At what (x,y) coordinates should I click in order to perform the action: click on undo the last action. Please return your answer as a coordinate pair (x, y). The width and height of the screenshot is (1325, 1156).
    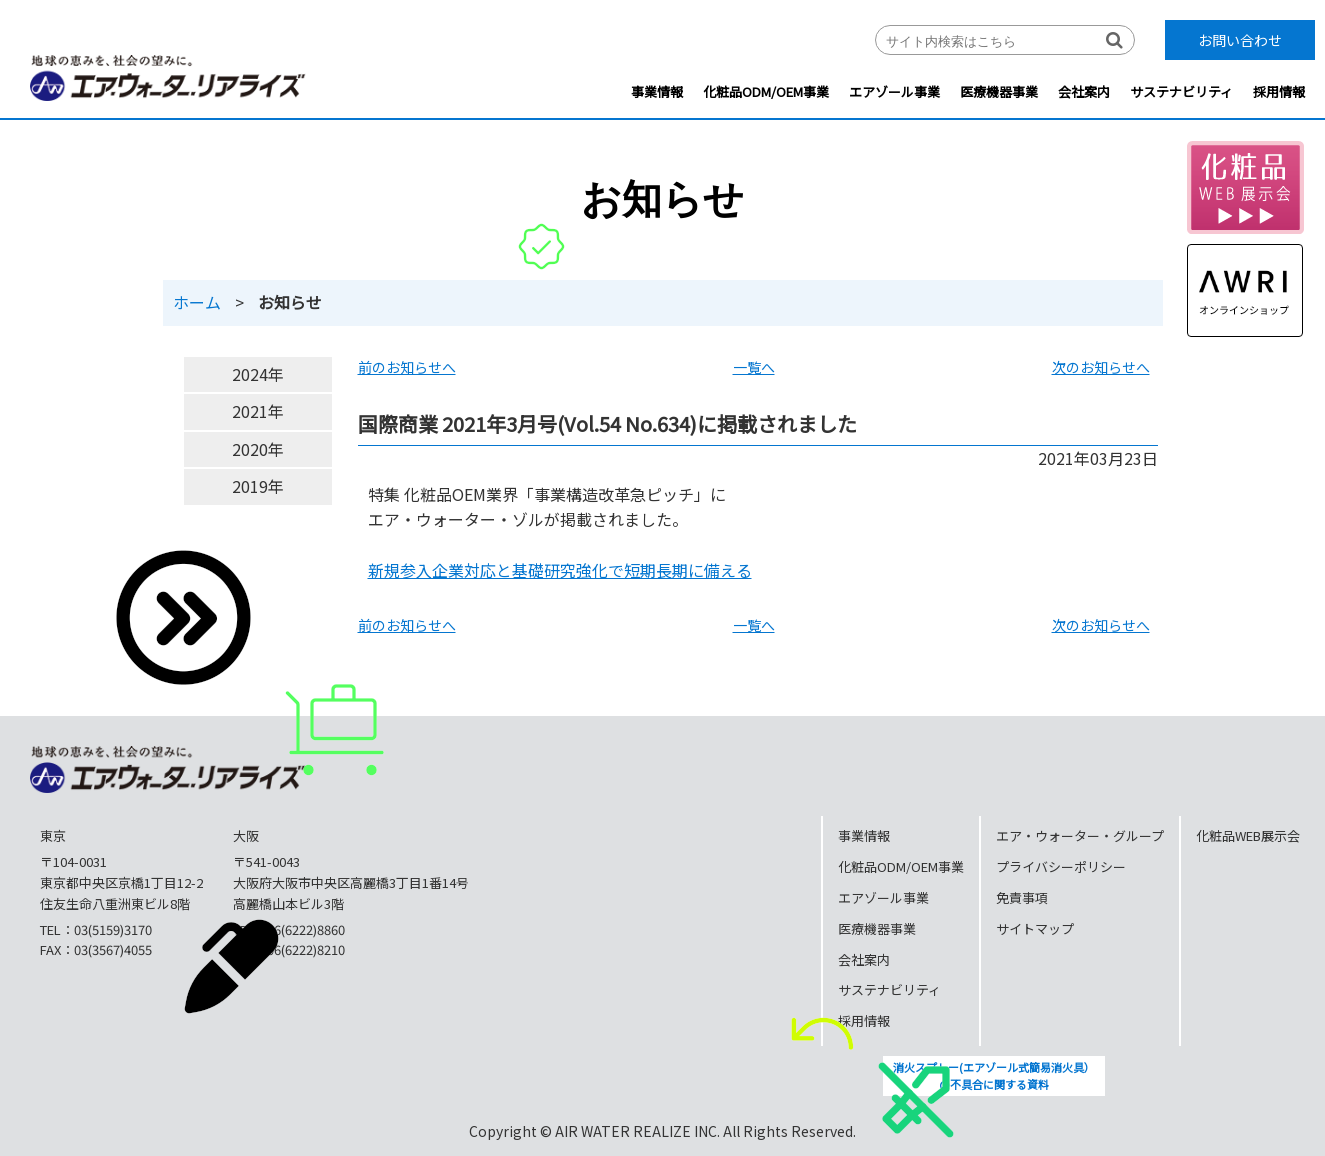
    Looking at the image, I should click on (823, 1031).